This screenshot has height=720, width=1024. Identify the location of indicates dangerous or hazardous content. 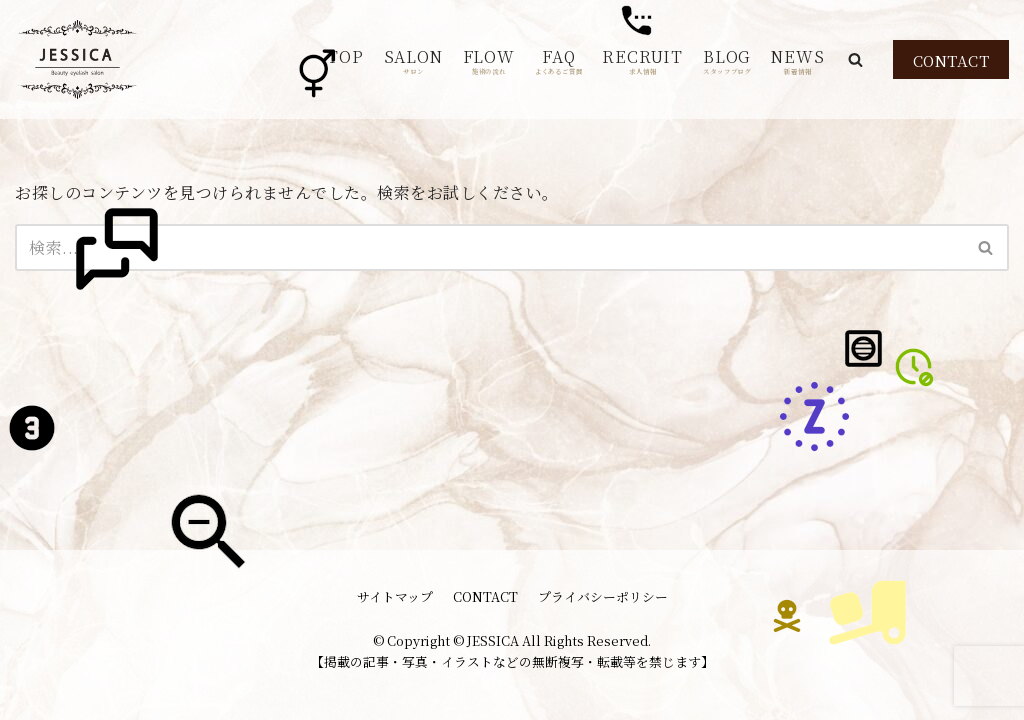
(787, 615).